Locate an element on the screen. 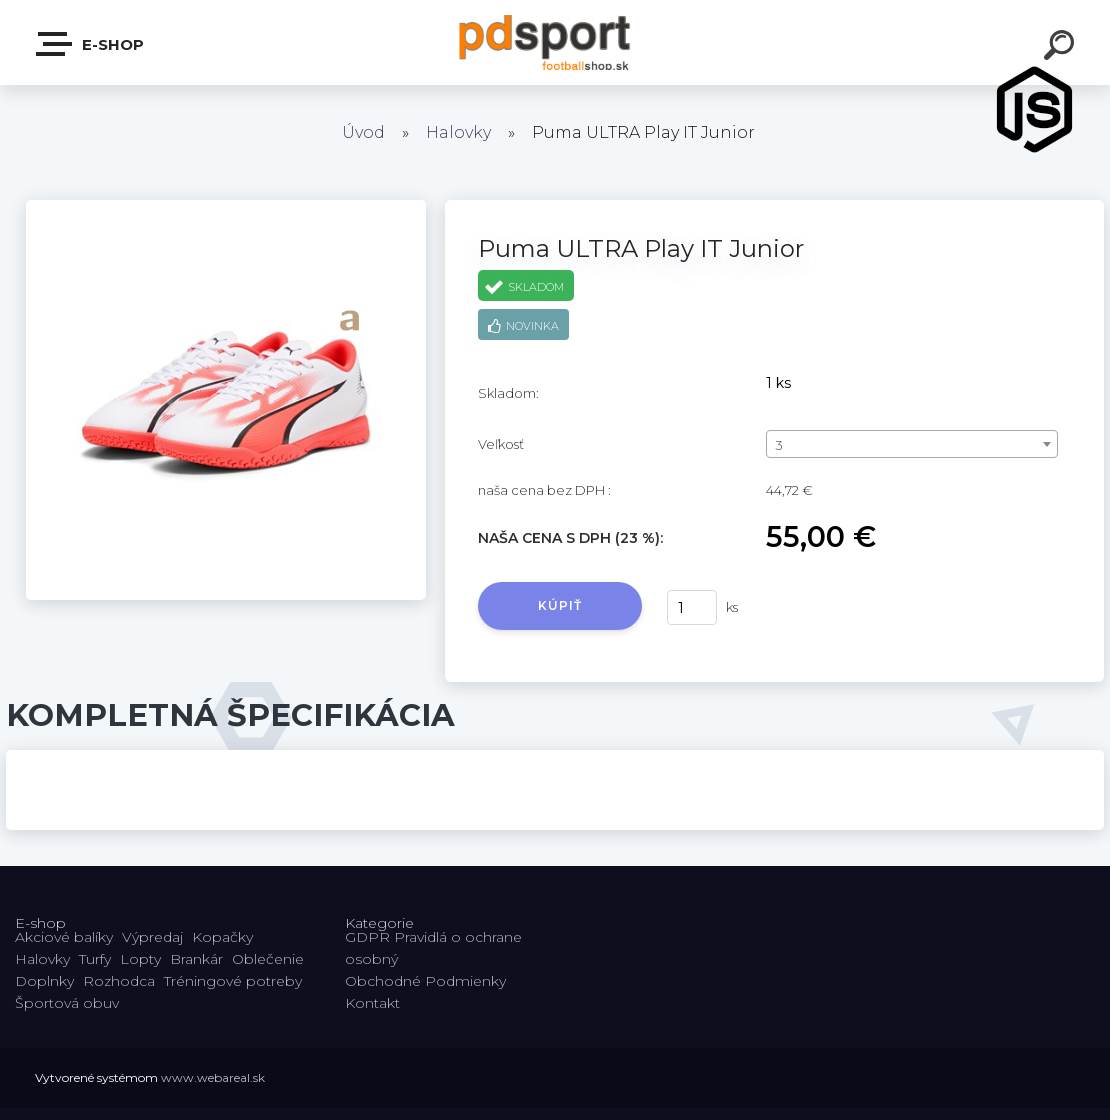 This screenshot has width=1110, height=1120. amilia brand logo is located at coordinates (349, 320).